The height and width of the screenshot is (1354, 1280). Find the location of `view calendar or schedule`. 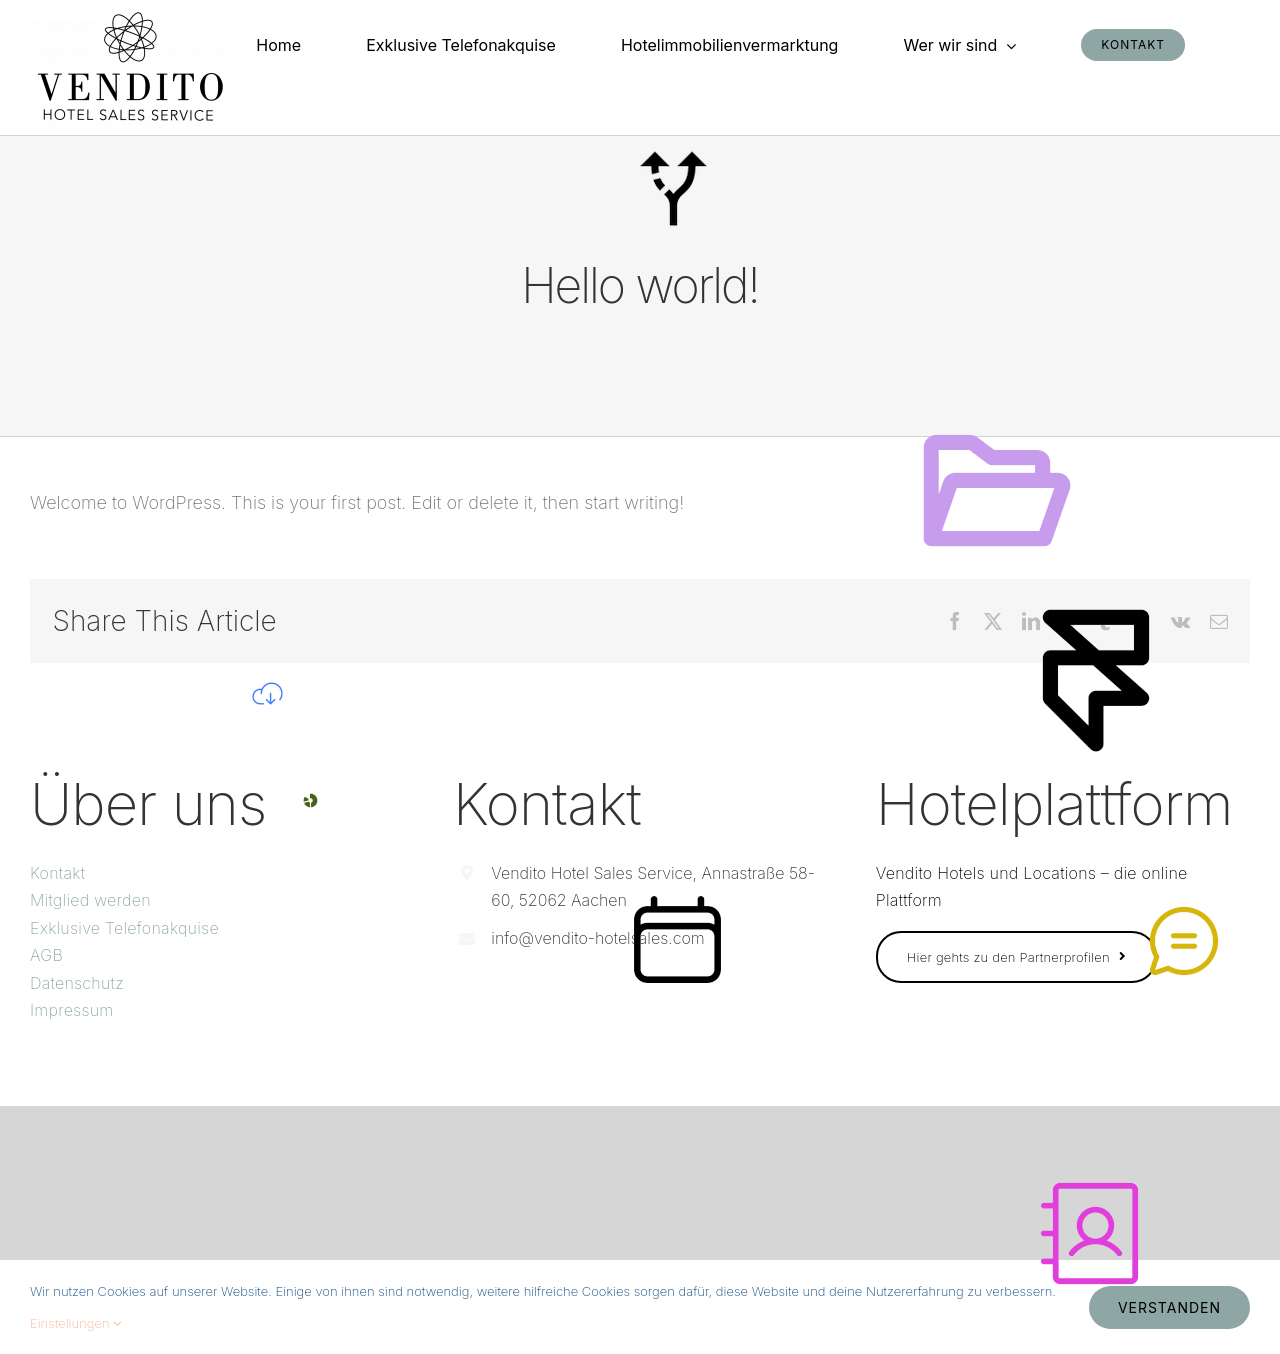

view calendar or schedule is located at coordinates (677, 939).